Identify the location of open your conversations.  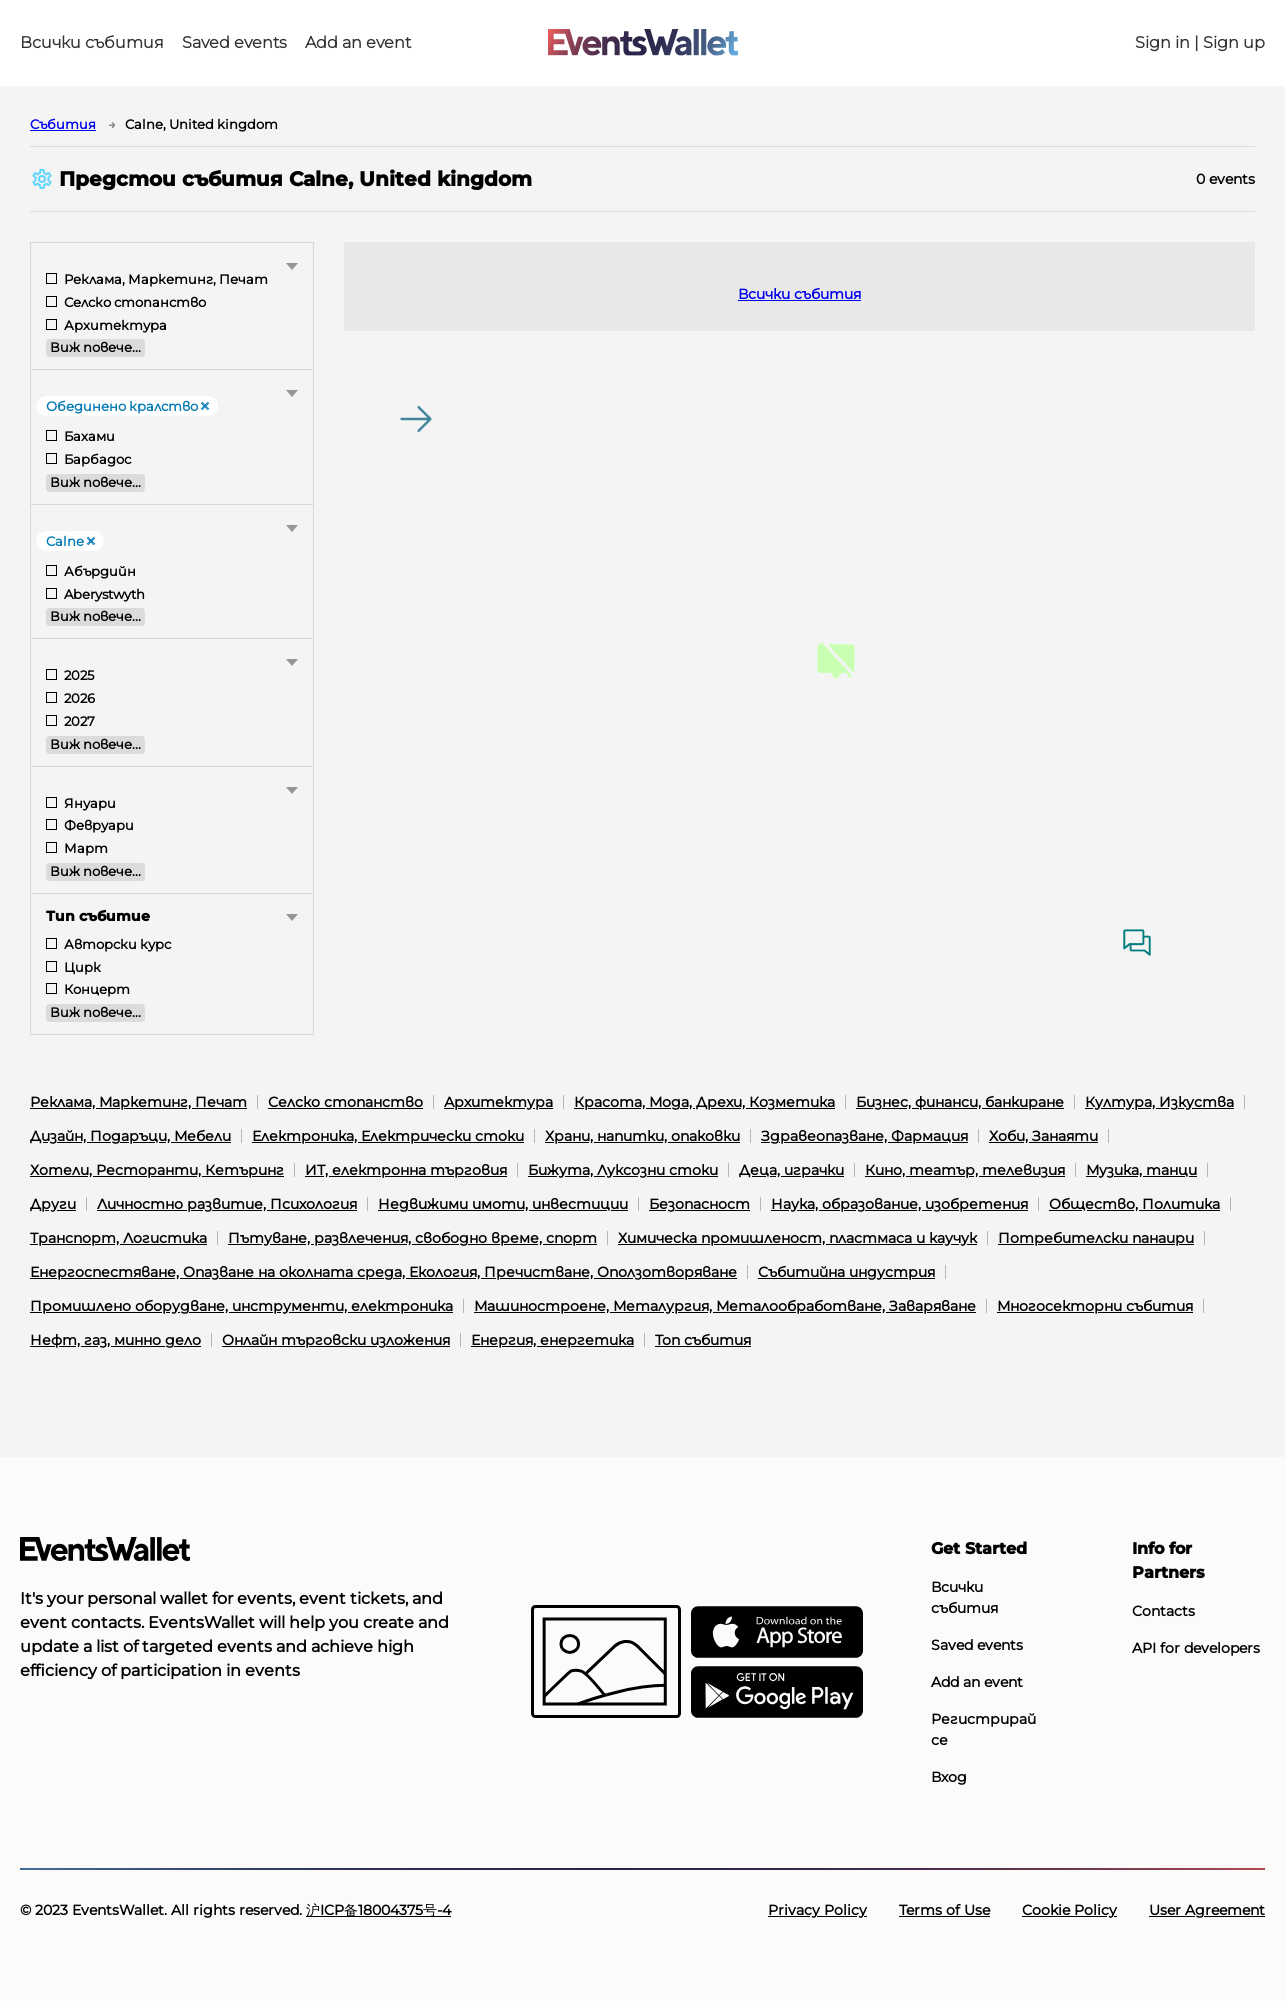
(1137, 942).